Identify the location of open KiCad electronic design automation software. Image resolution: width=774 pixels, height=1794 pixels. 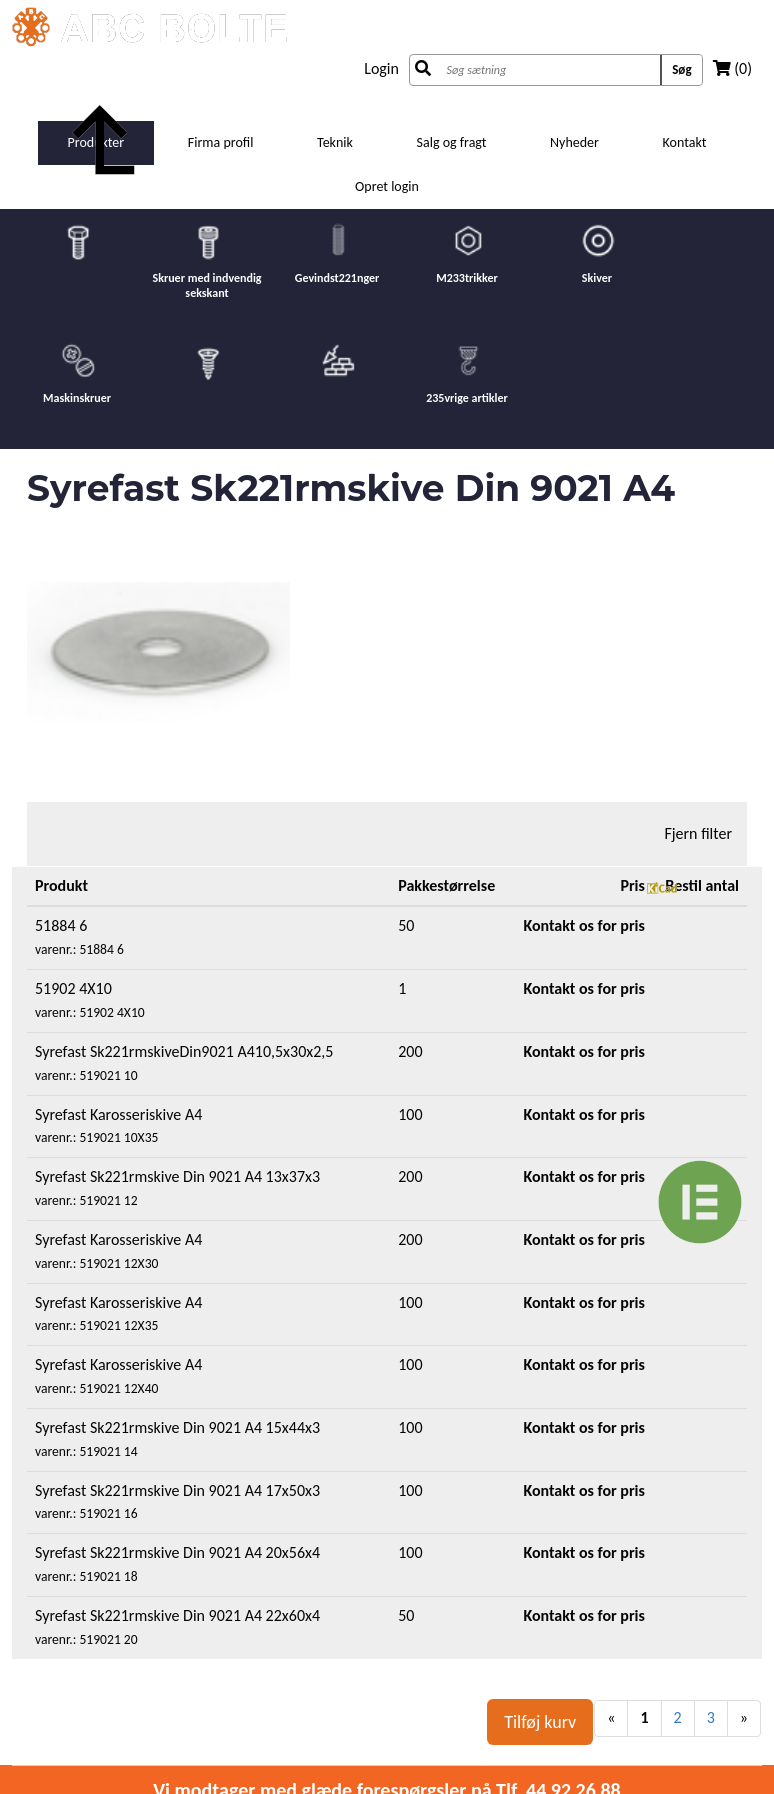
(662, 888).